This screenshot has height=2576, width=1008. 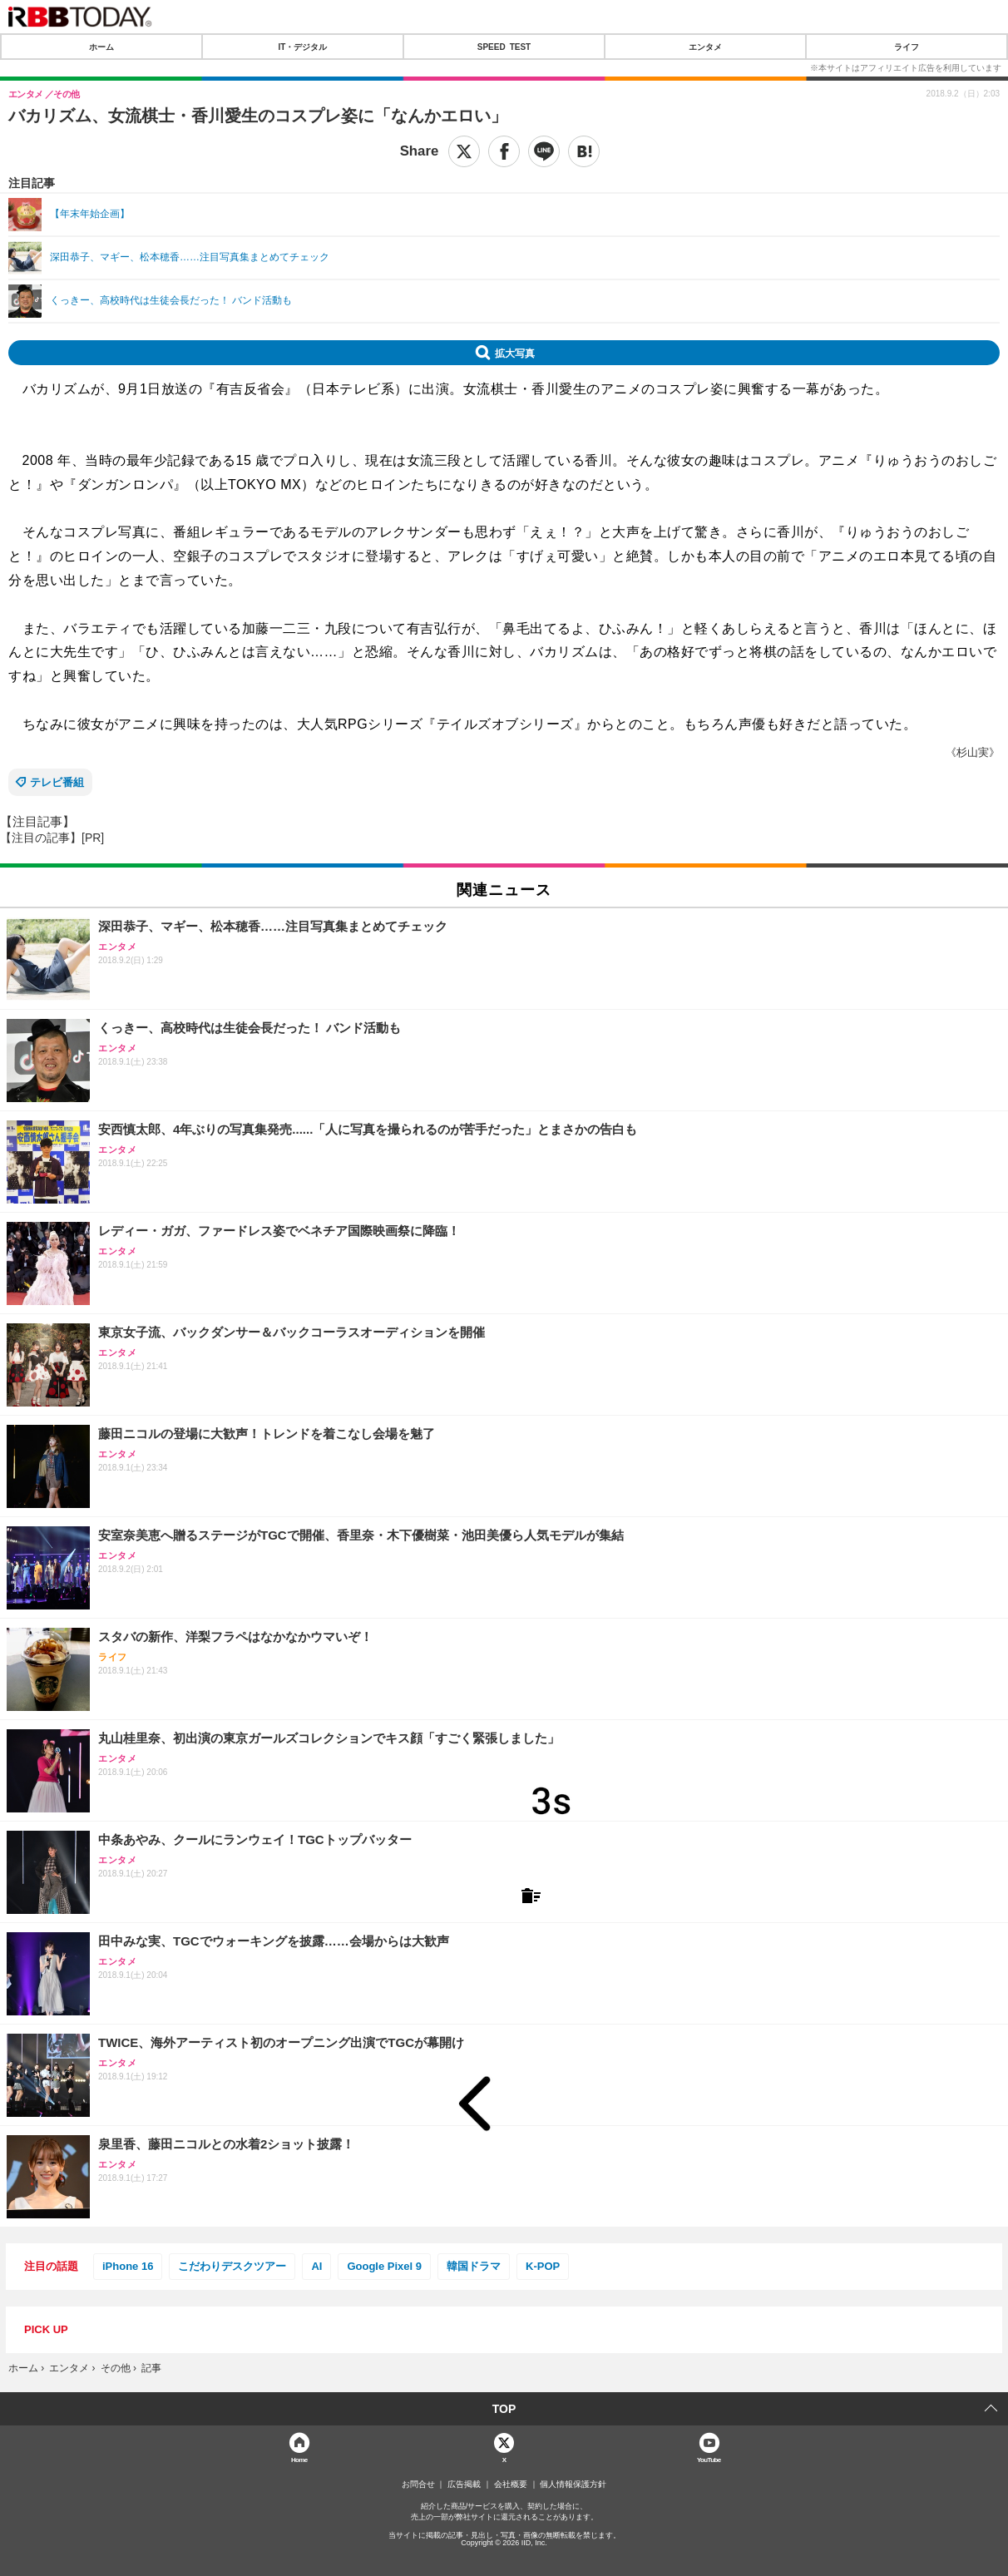 What do you see at coordinates (531, 1896) in the screenshot?
I see `delete all selected items` at bounding box center [531, 1896].